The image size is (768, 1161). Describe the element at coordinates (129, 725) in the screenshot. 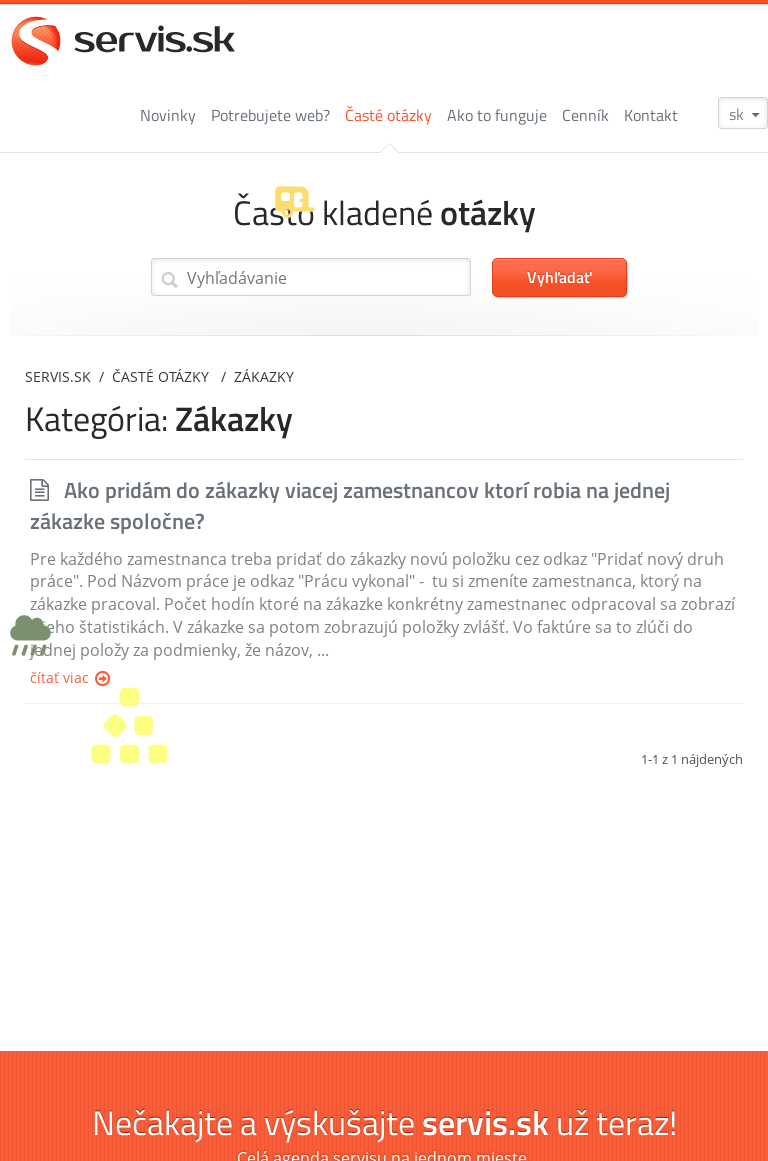

I see `view stacked or layered resources` at that location.